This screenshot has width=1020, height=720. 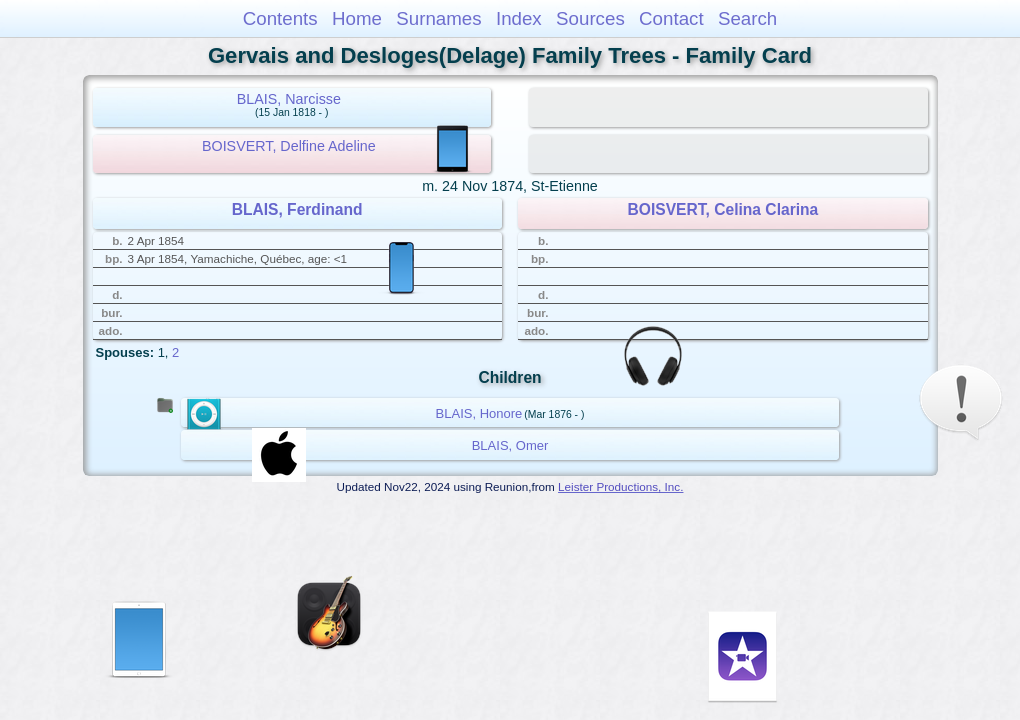 I want to click on open a mobile video project in iMovie, so click(x=742, y=658).